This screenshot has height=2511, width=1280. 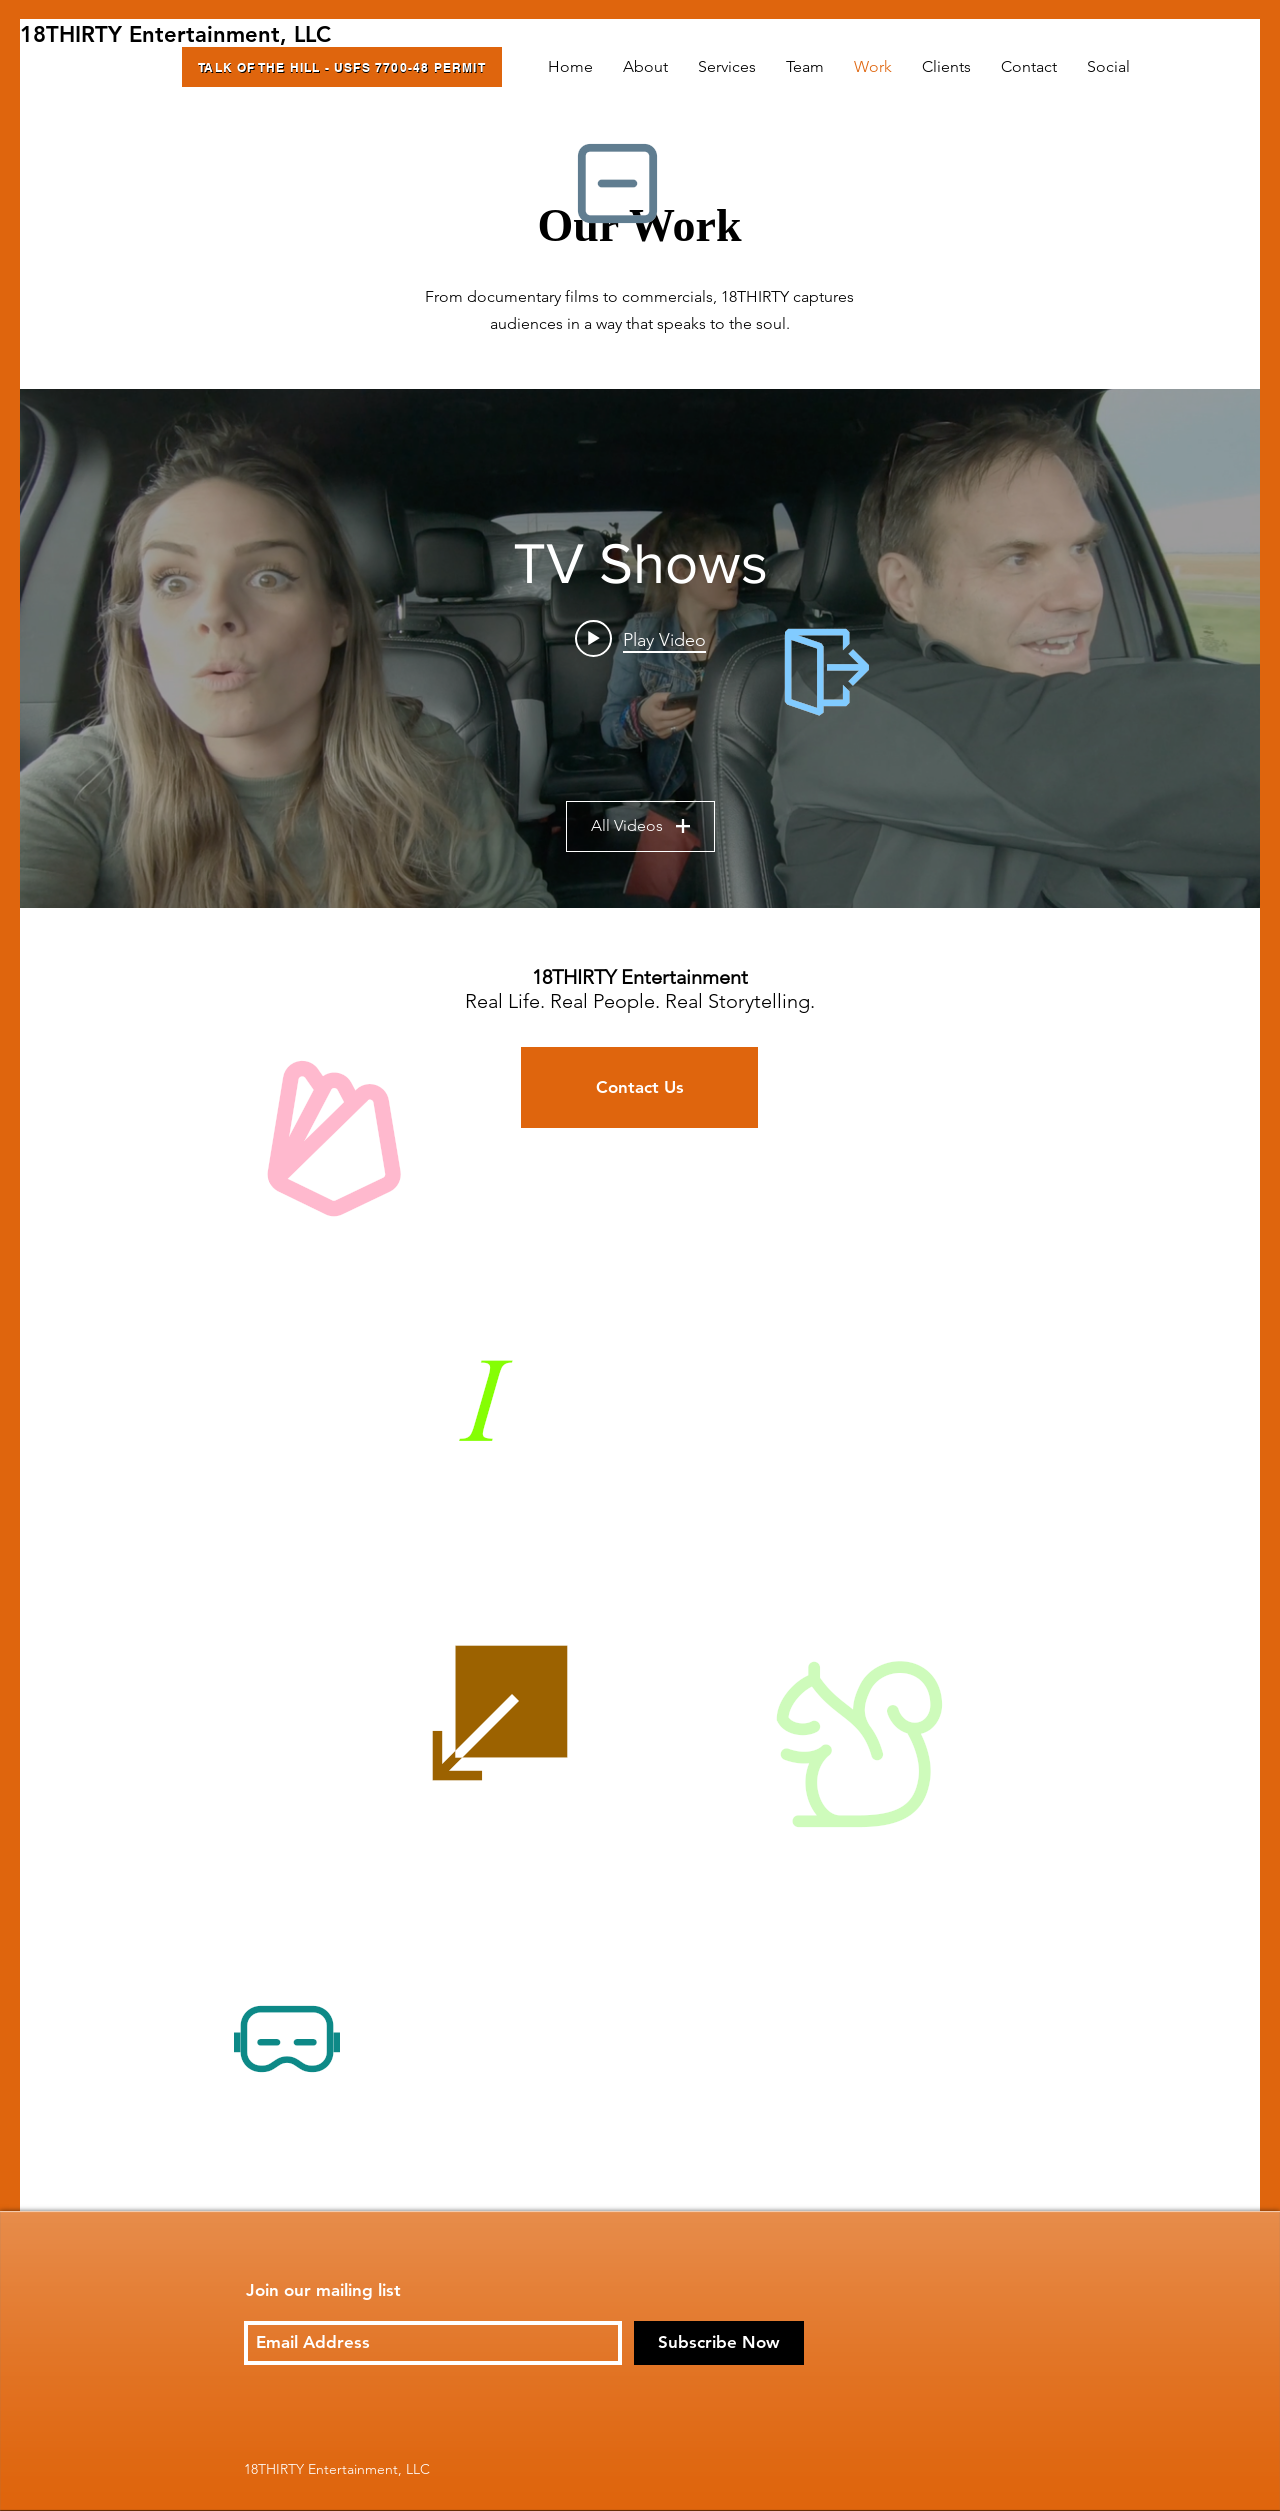 What do you see at coordinates (823, 667) in the screenshot?
I see `sign out of your account` at bounding box center [823, 667].